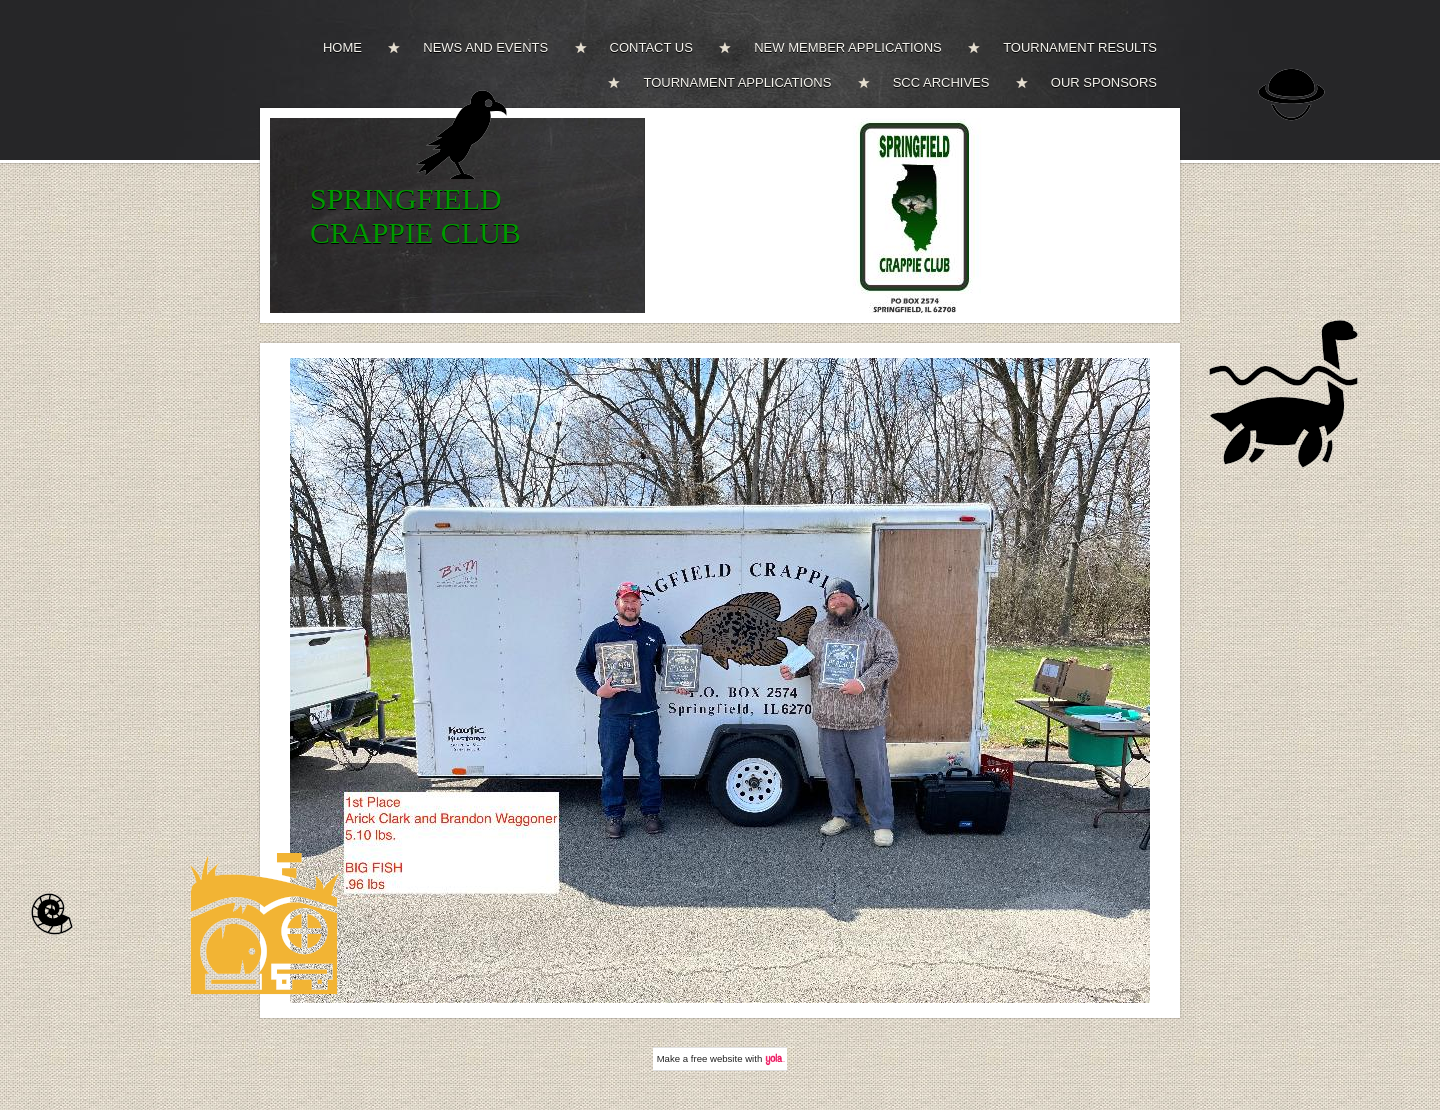 This screenshot has width=1440, height=1110. I want to click on select military or soldier class, so click(1291, 95).